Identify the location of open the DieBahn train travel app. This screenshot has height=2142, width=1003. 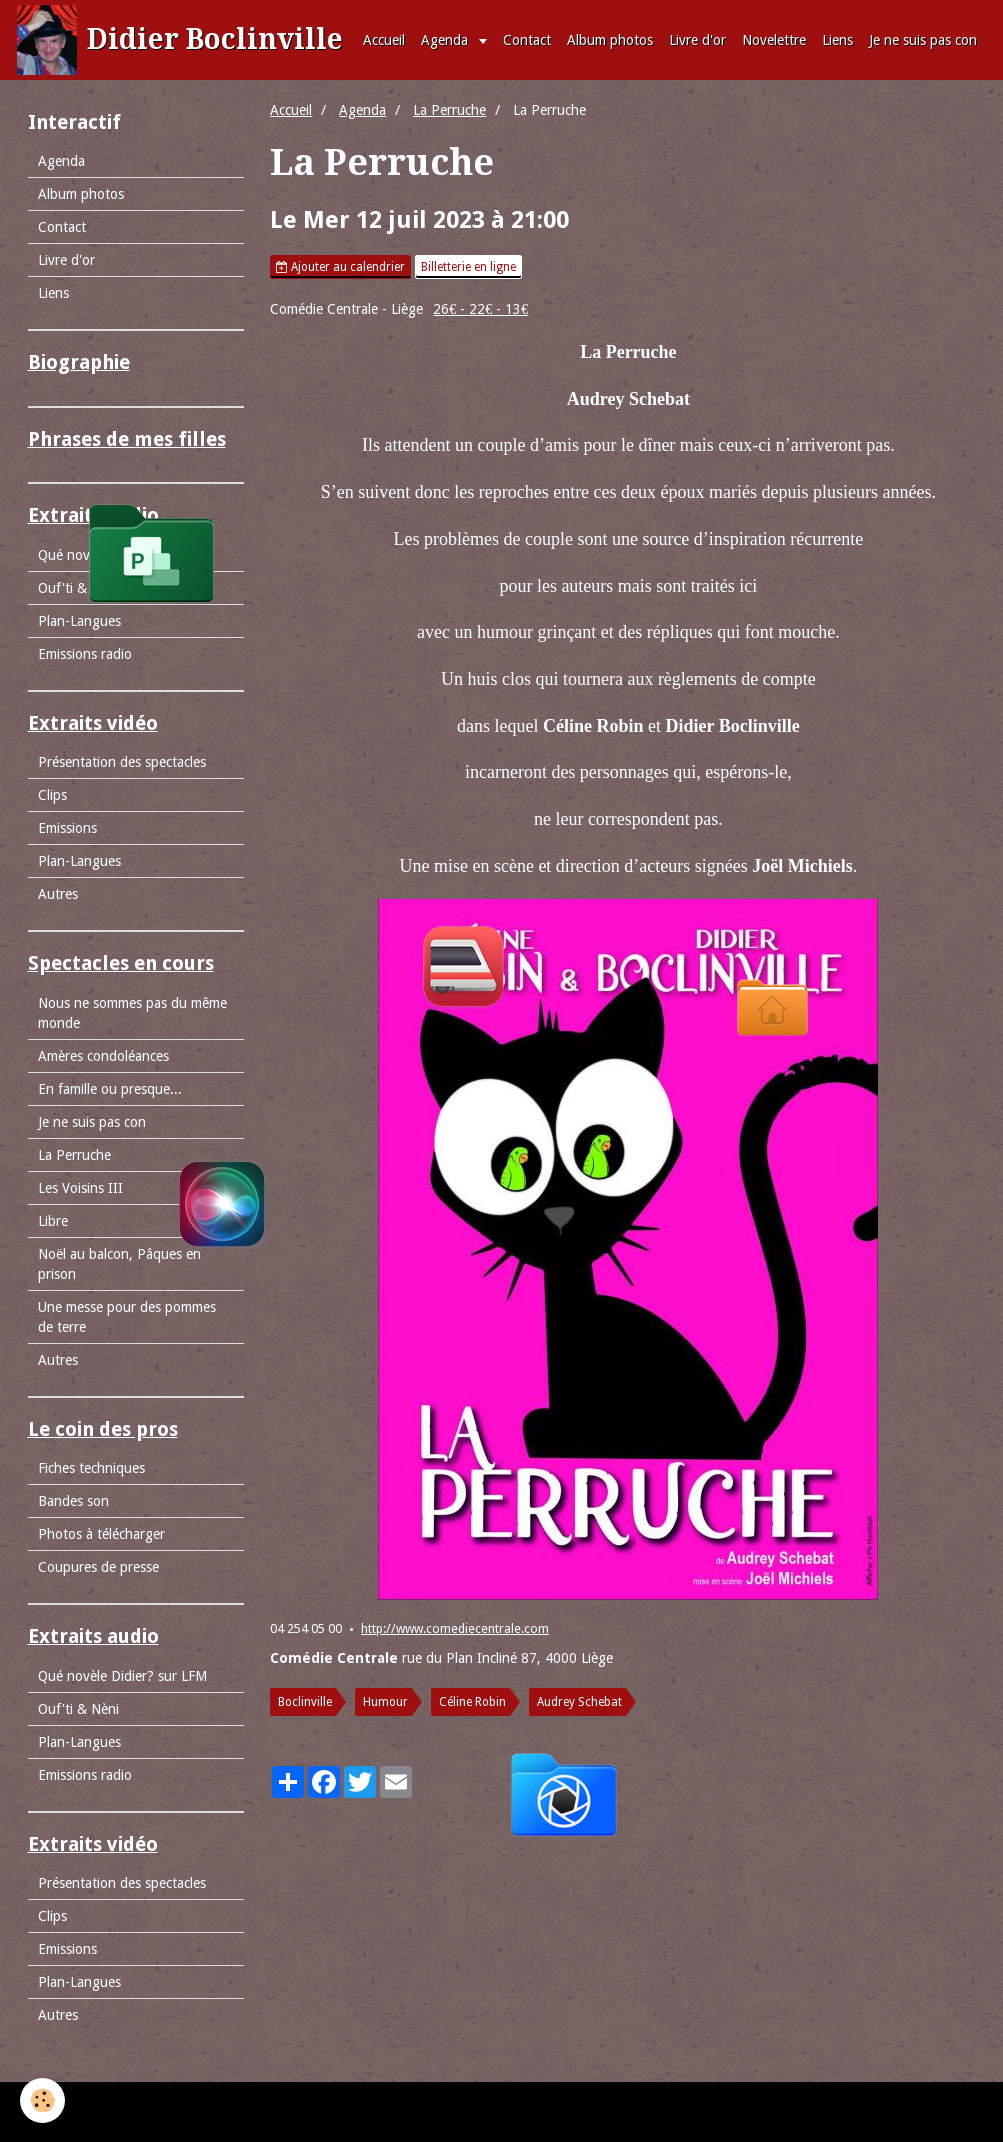
(463, 966).